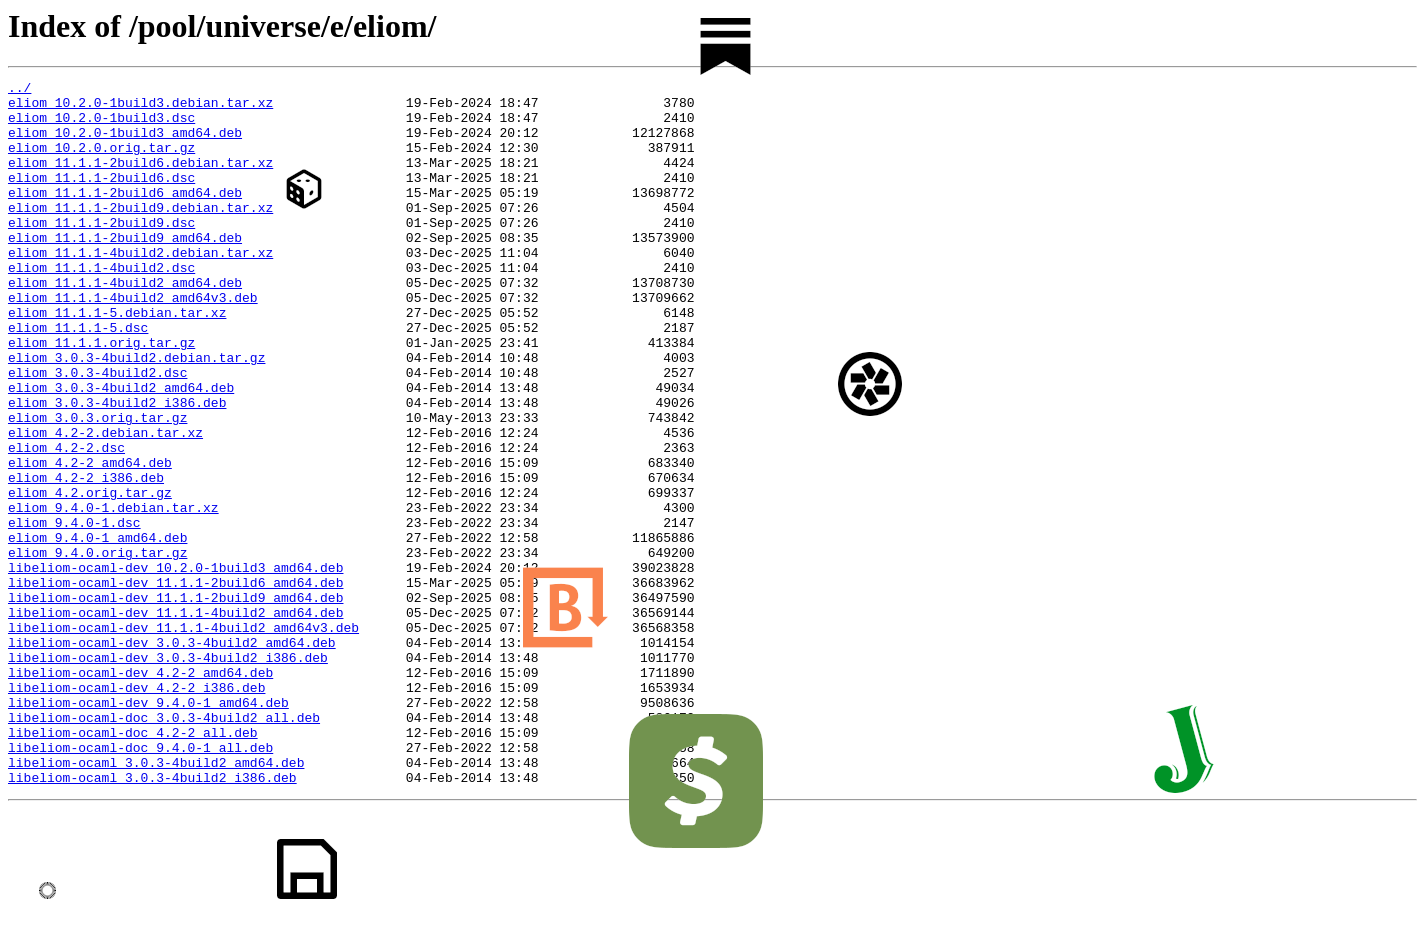 The height and width of the screenshot is (950, 1425). Describe the element at coordinates (307, 869) in the screenshot. I see `save current file or document` at that location.